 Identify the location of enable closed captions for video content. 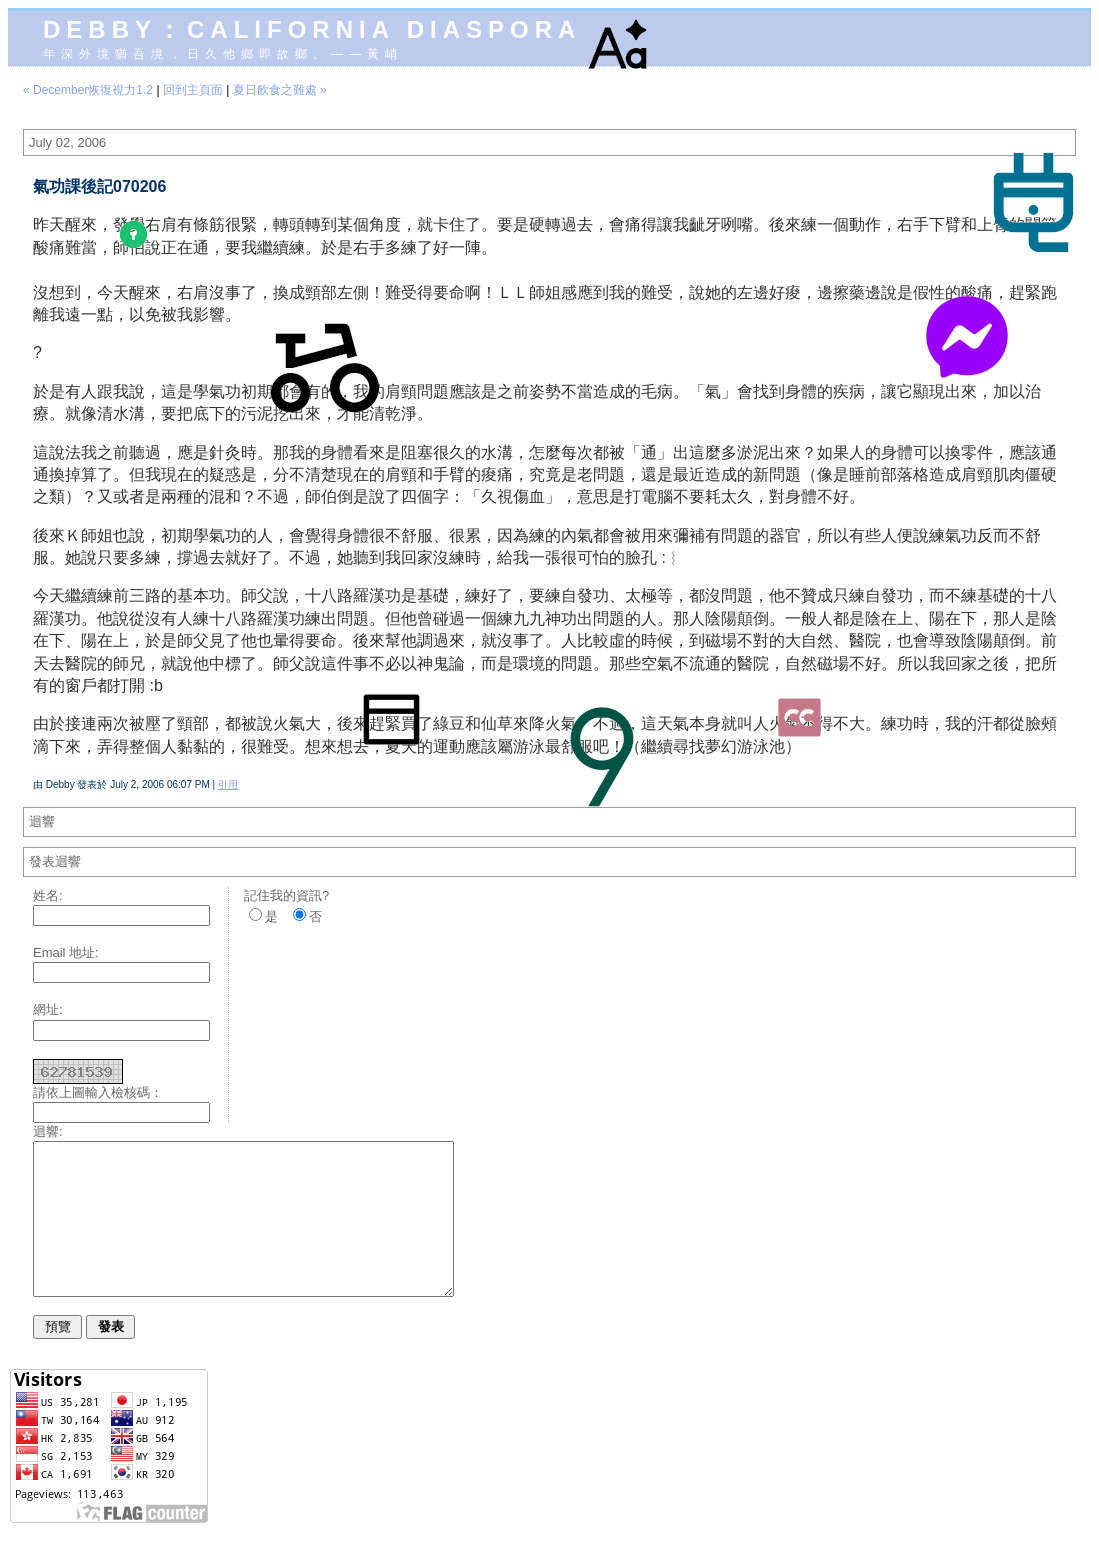
(799, 717).